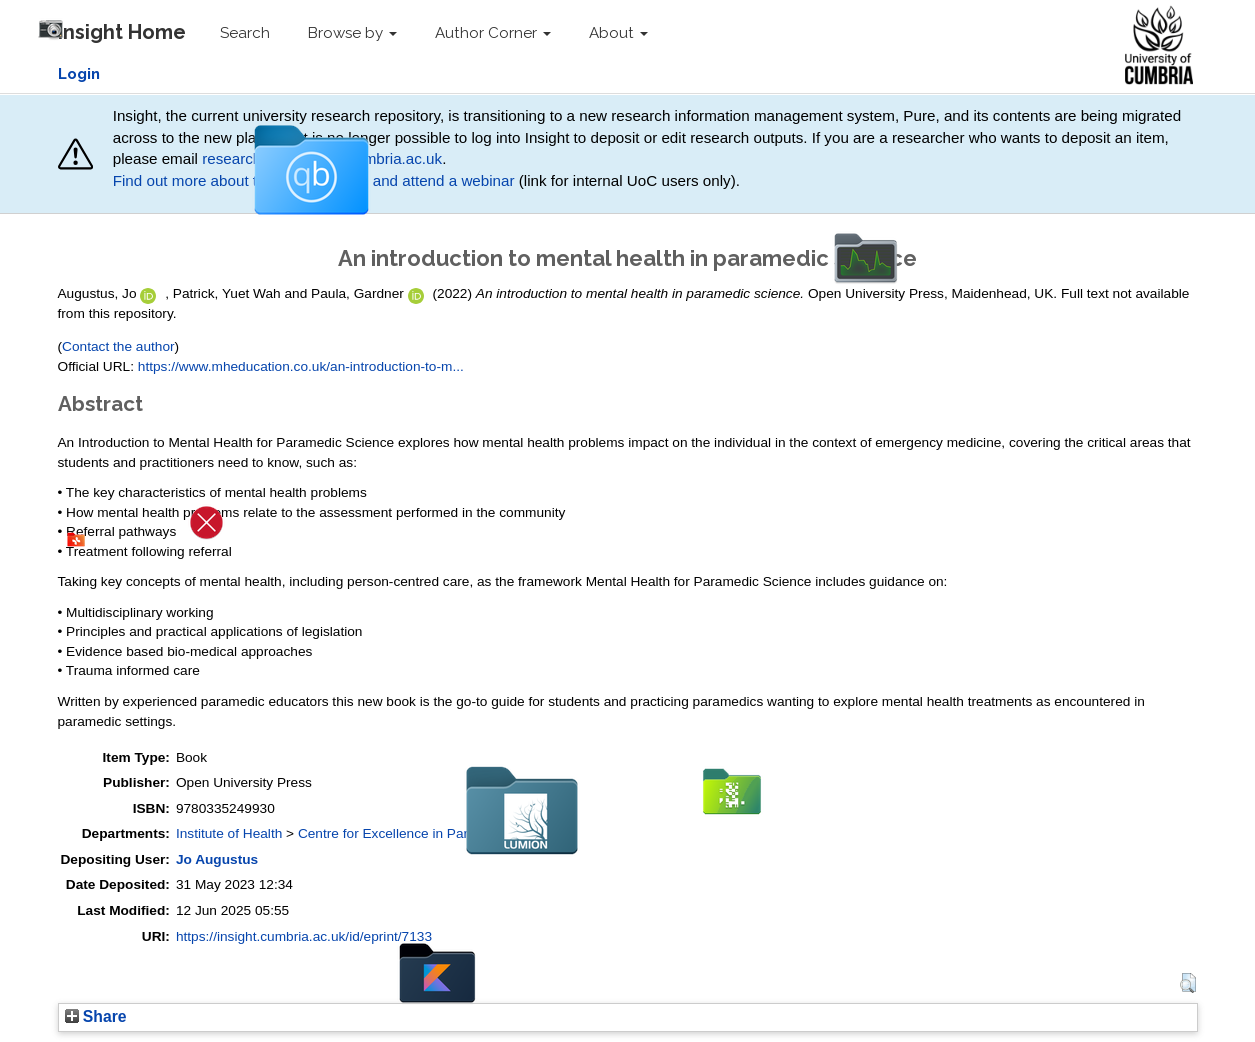  What do you see at coordinates (732, 793) in the screenshot?
I see `open your GameJolt games folder` at bounding box center [732, 793].